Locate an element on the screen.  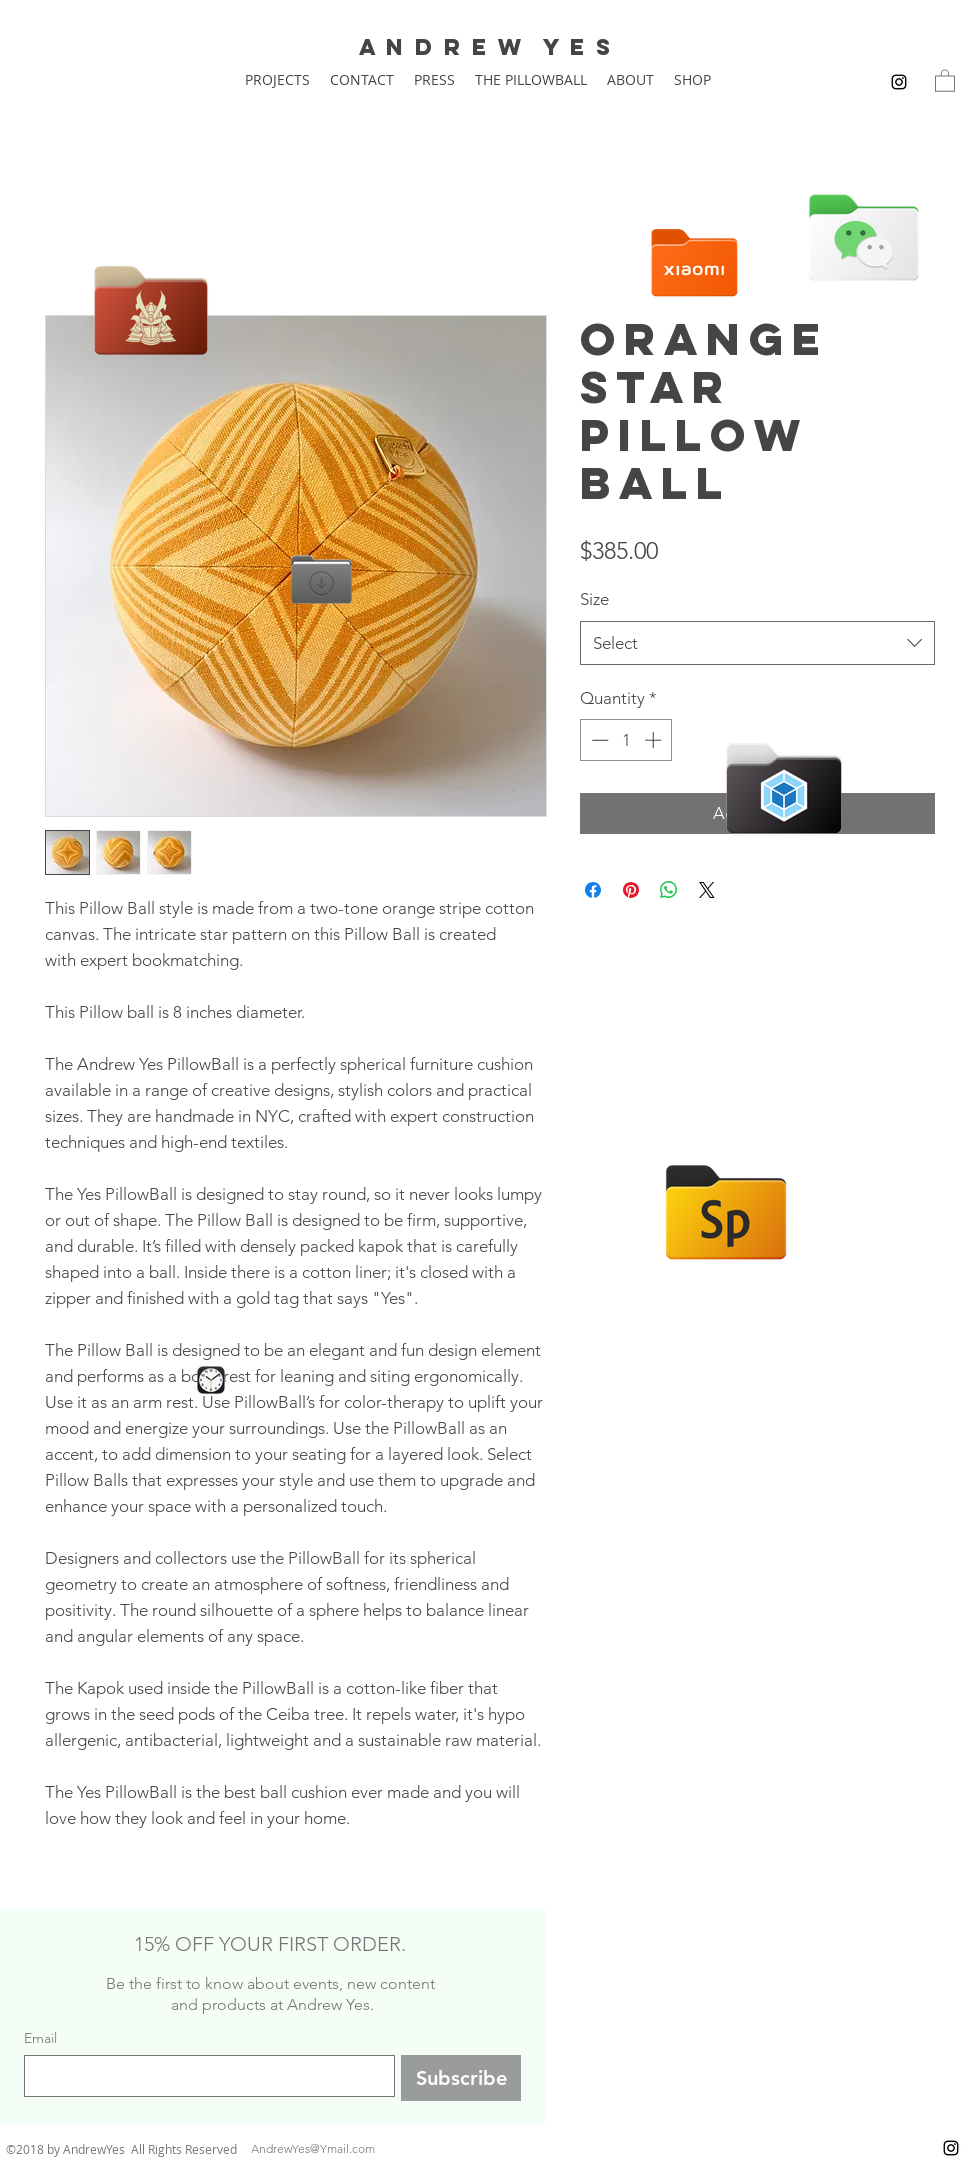
open the clock app is located at coordinates (211, 1380).